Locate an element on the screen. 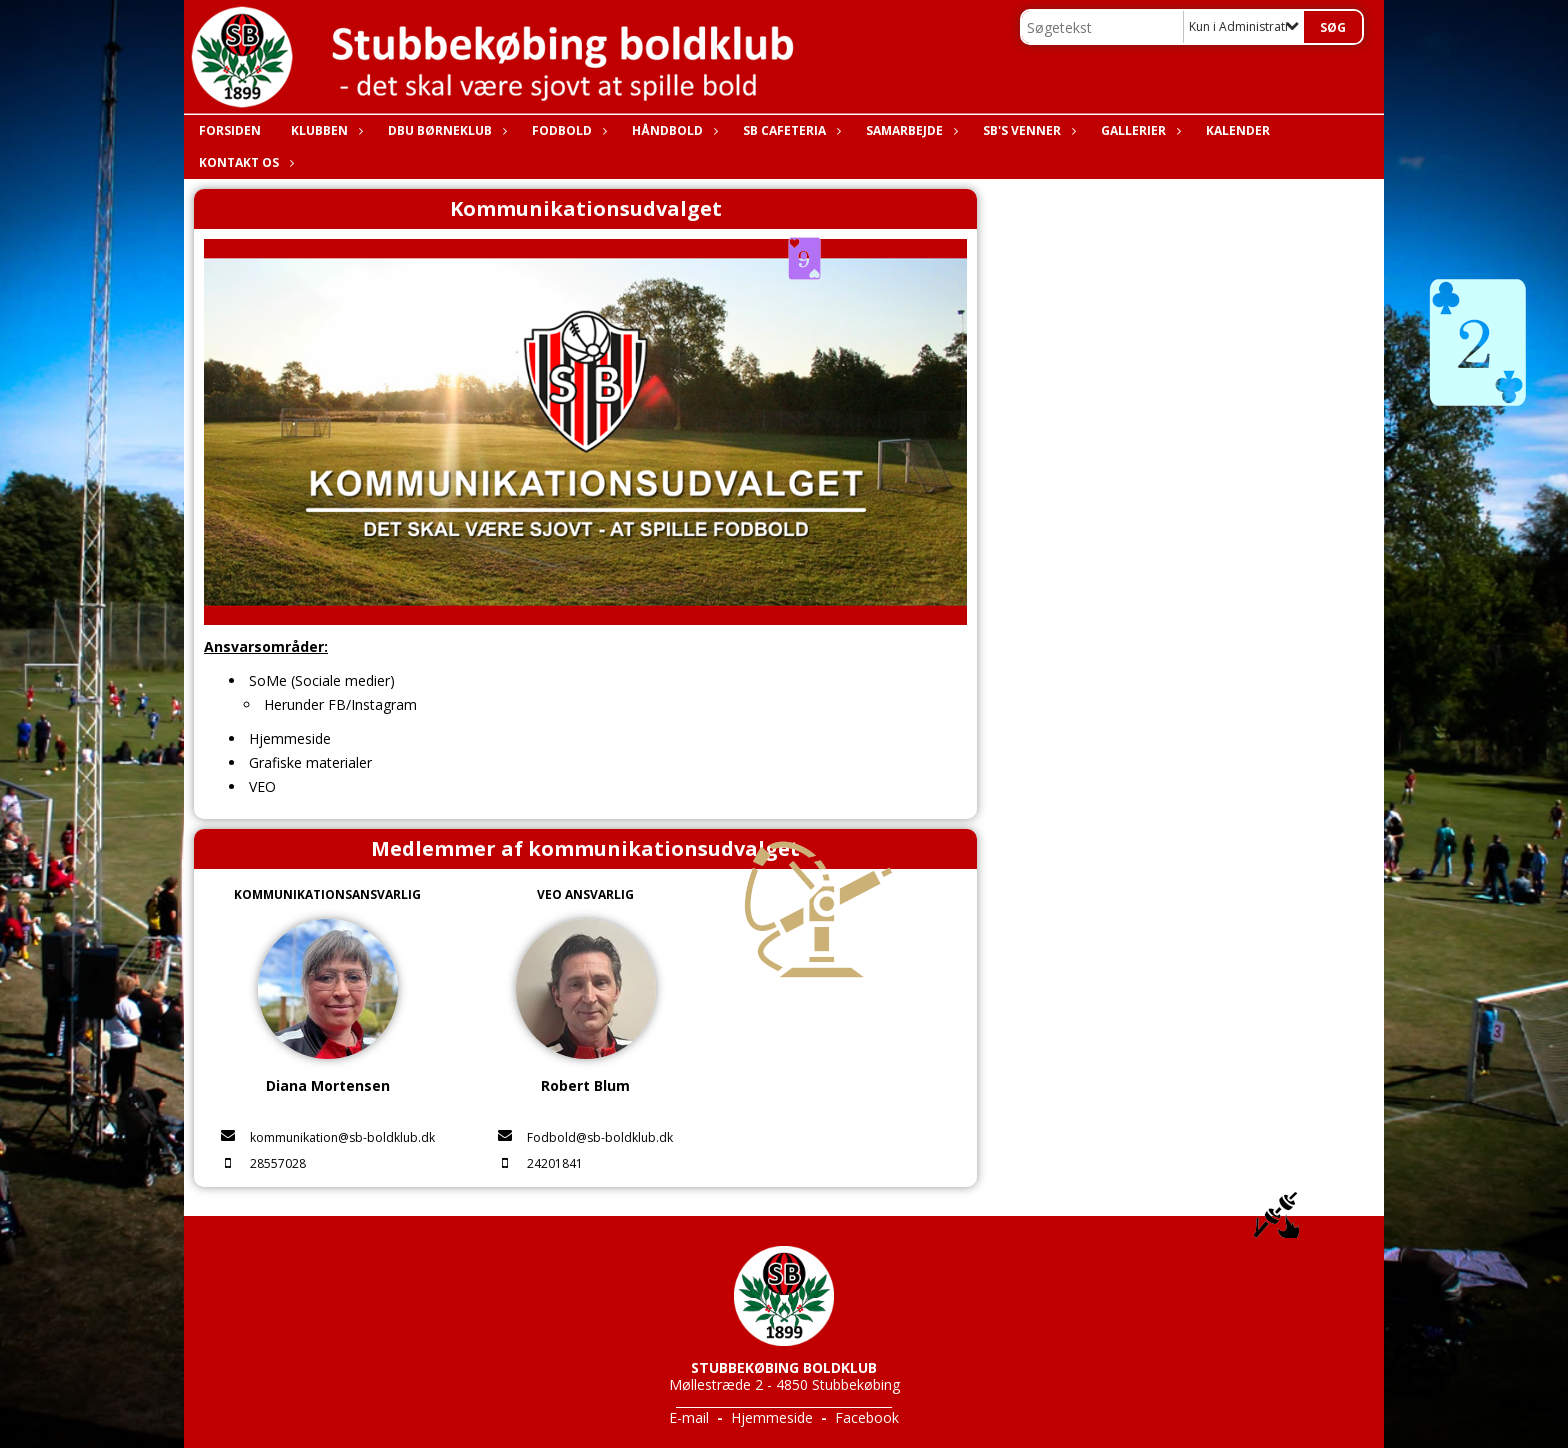 The height and width of the screenshot is (1448, 1568). deploy defensive laser turret is located at coordinates (818, 909).